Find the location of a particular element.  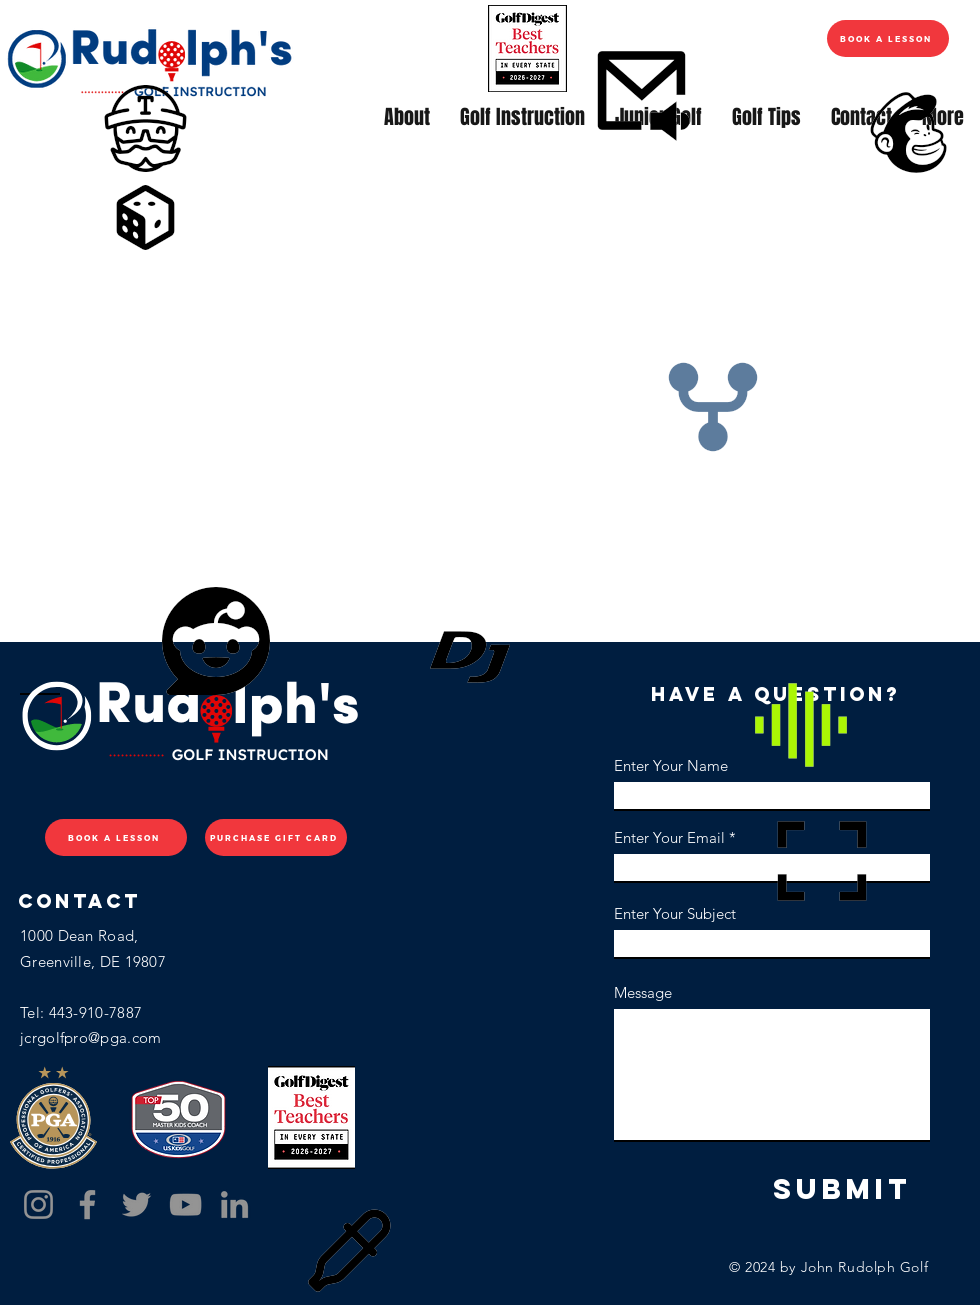

fork a repository is located at coordinates (713, 407).